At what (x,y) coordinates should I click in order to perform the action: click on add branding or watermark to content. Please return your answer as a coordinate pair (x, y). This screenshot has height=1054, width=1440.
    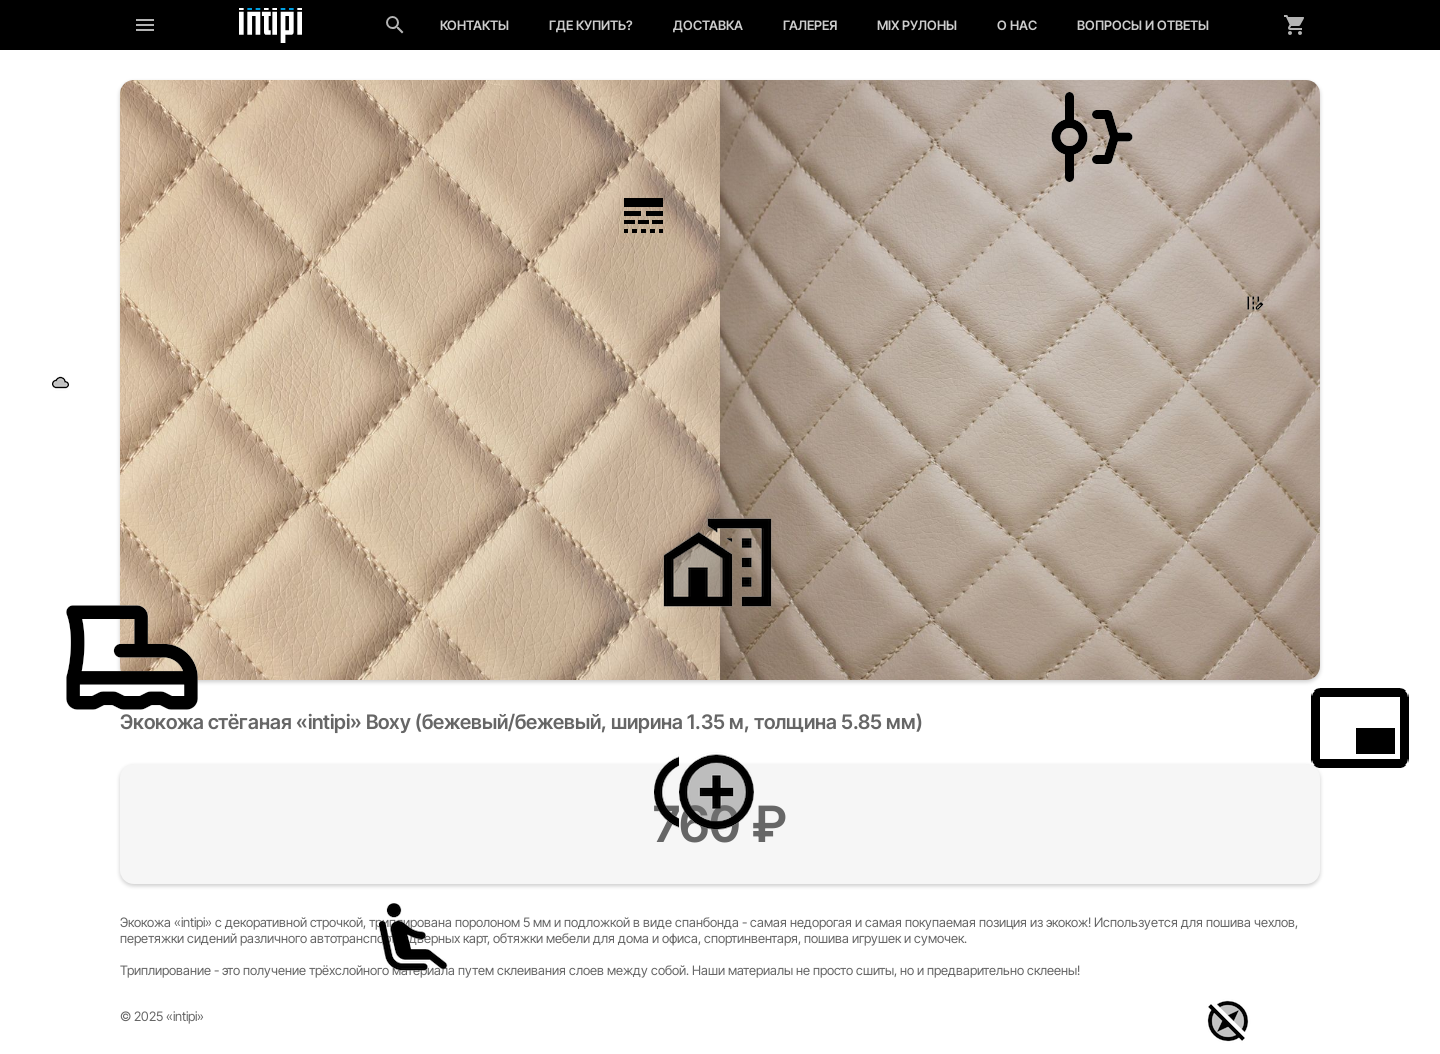
    Looking at the image, I should click on (1360, 728).